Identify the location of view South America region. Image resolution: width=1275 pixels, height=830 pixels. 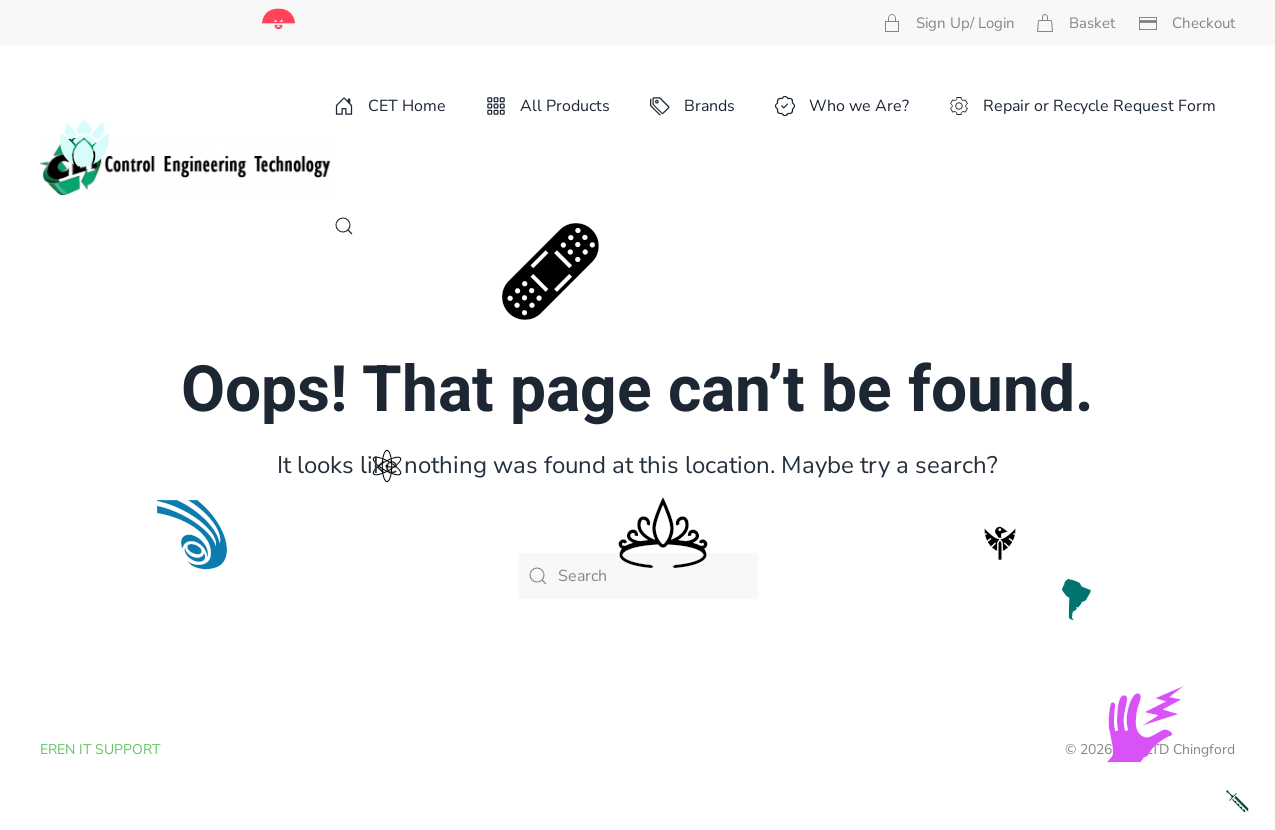
(1076, 599).